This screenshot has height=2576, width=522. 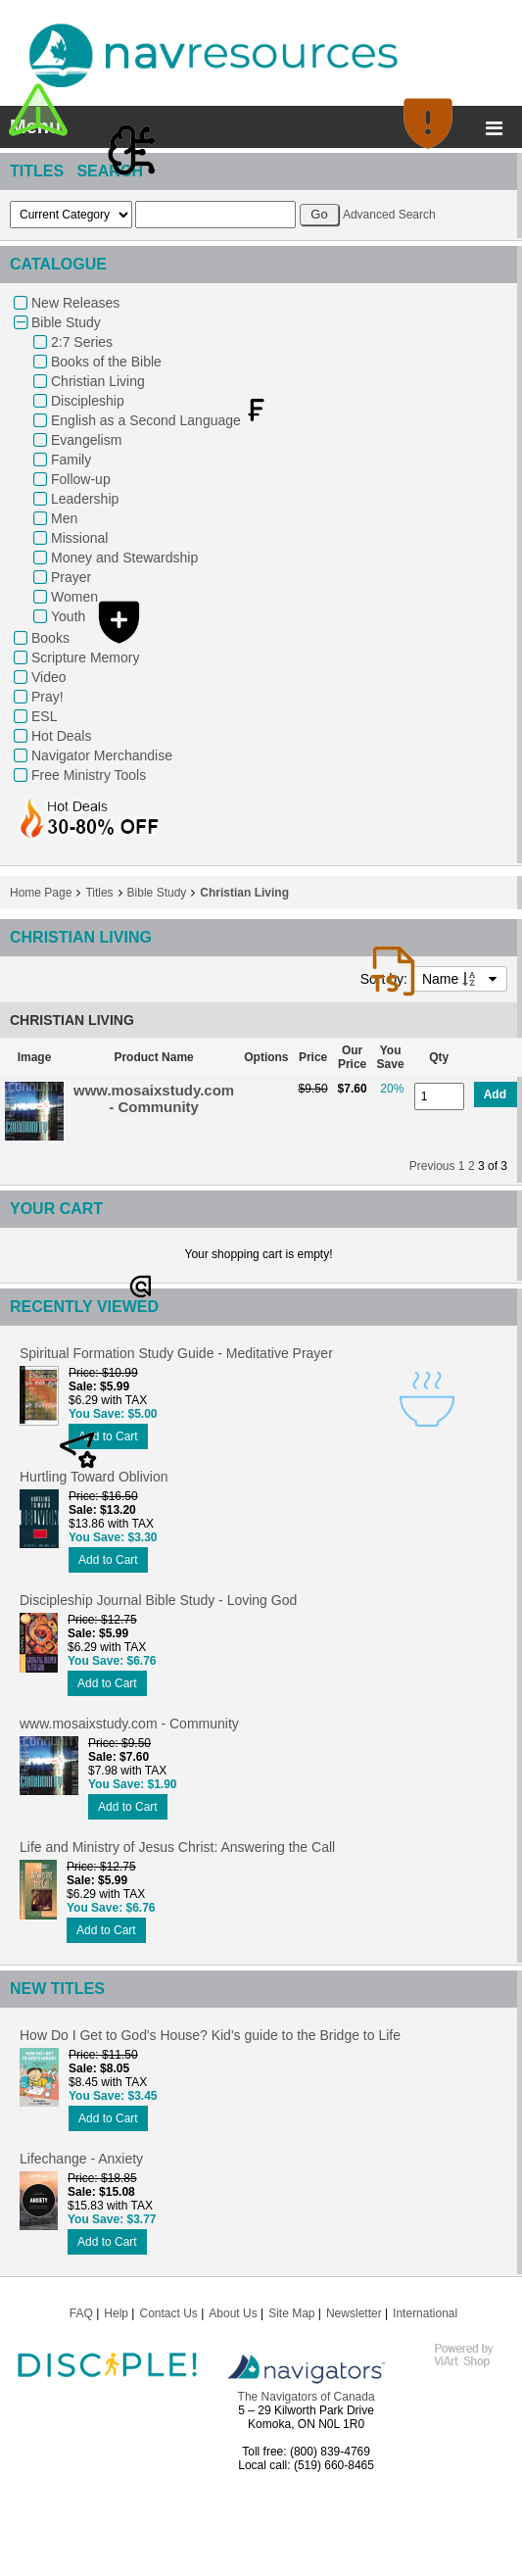 I want to click on access AI or machine learning features, so click(x=133, y=150).